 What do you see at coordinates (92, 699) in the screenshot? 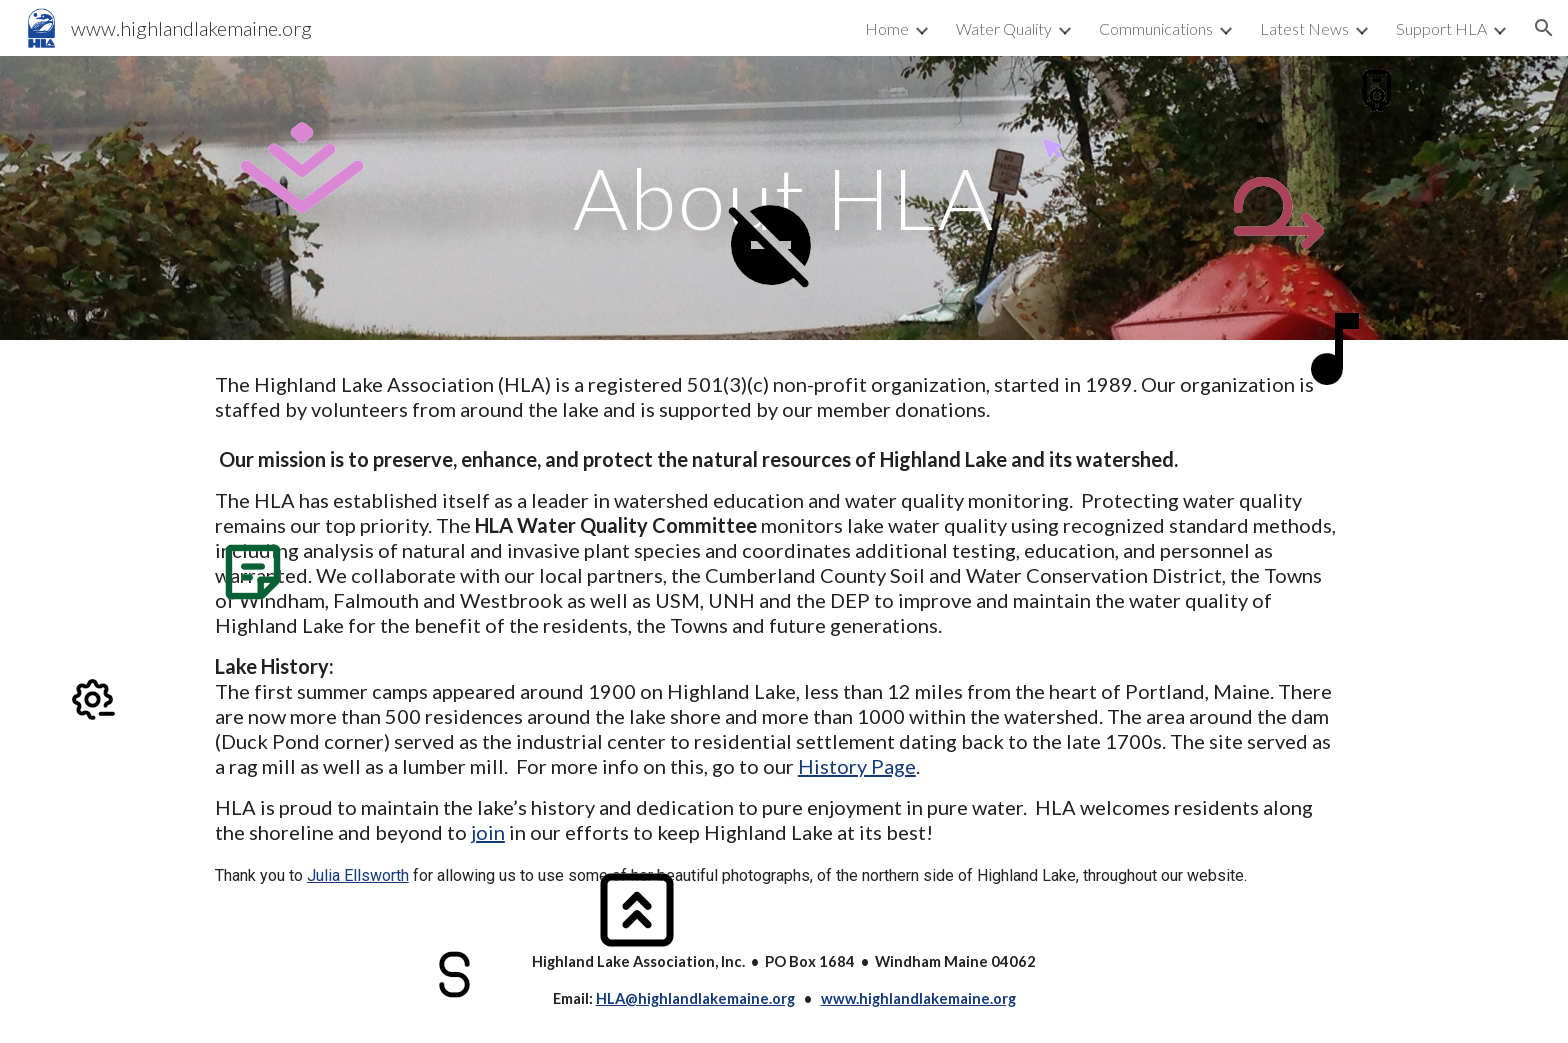
I see `remove a setting or preference` at bounding box center [92, 699].